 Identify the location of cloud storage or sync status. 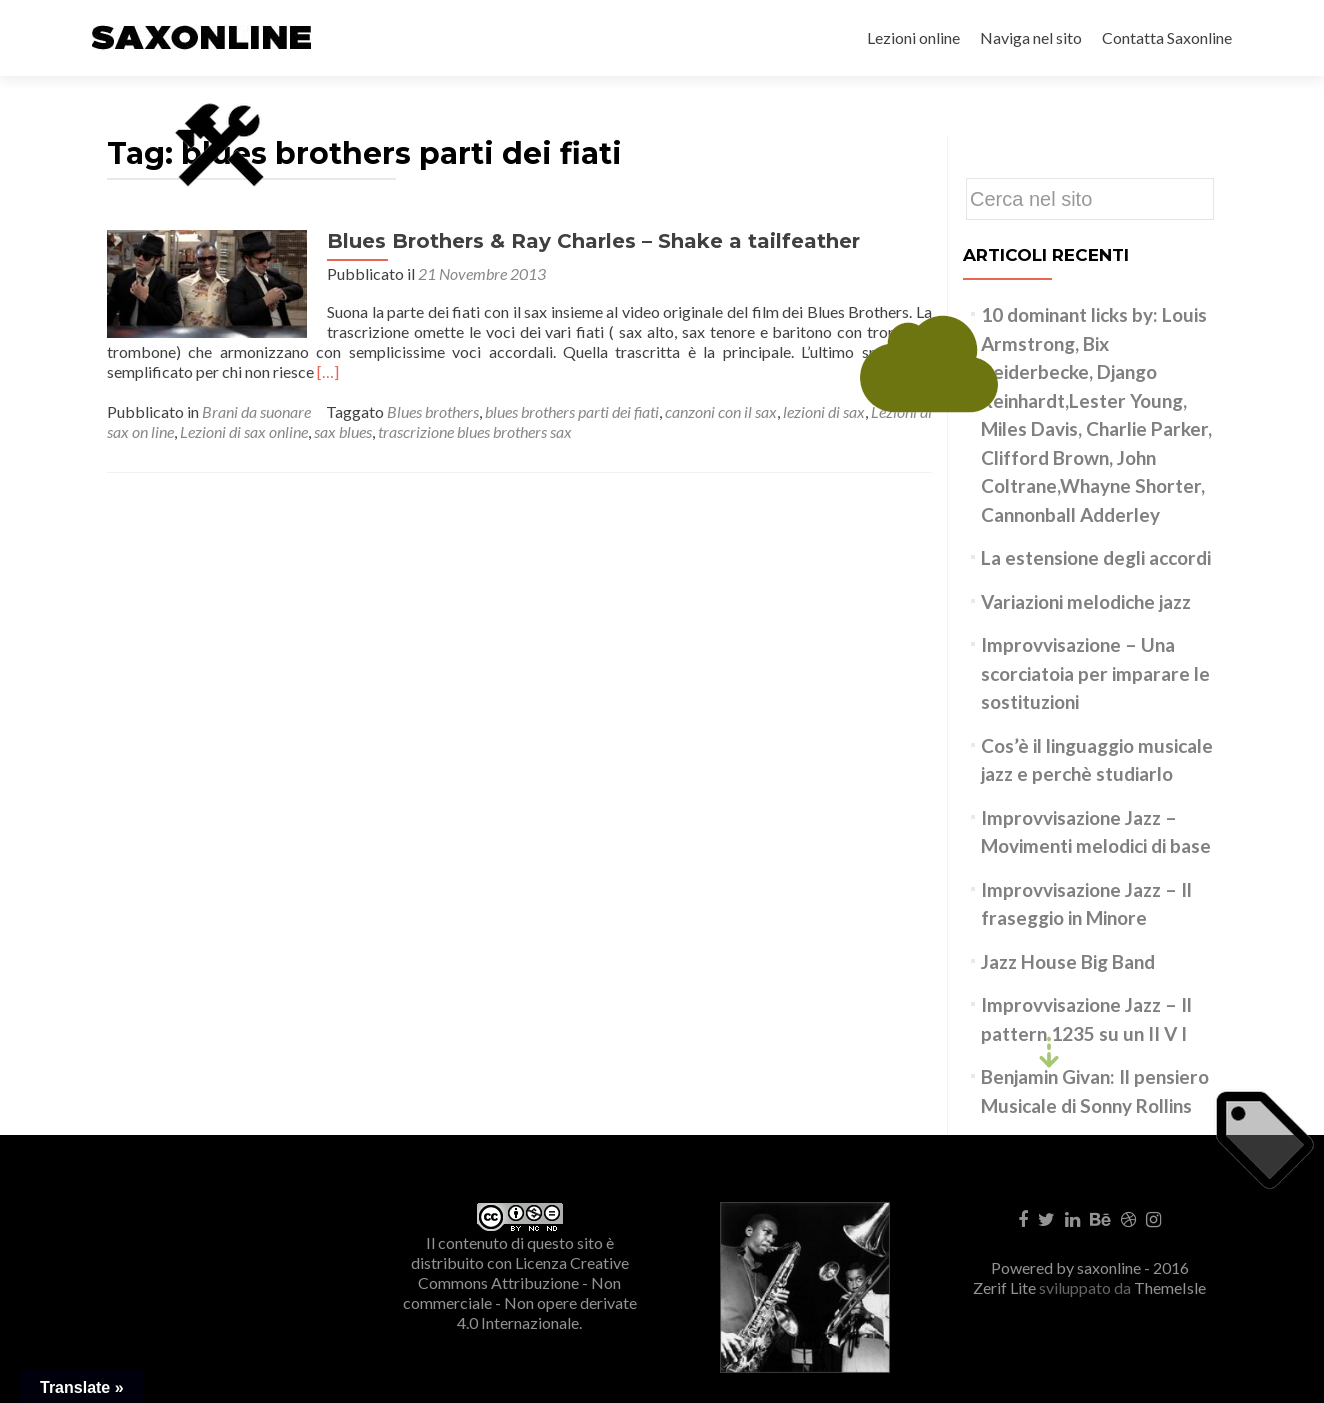
(929, 364).